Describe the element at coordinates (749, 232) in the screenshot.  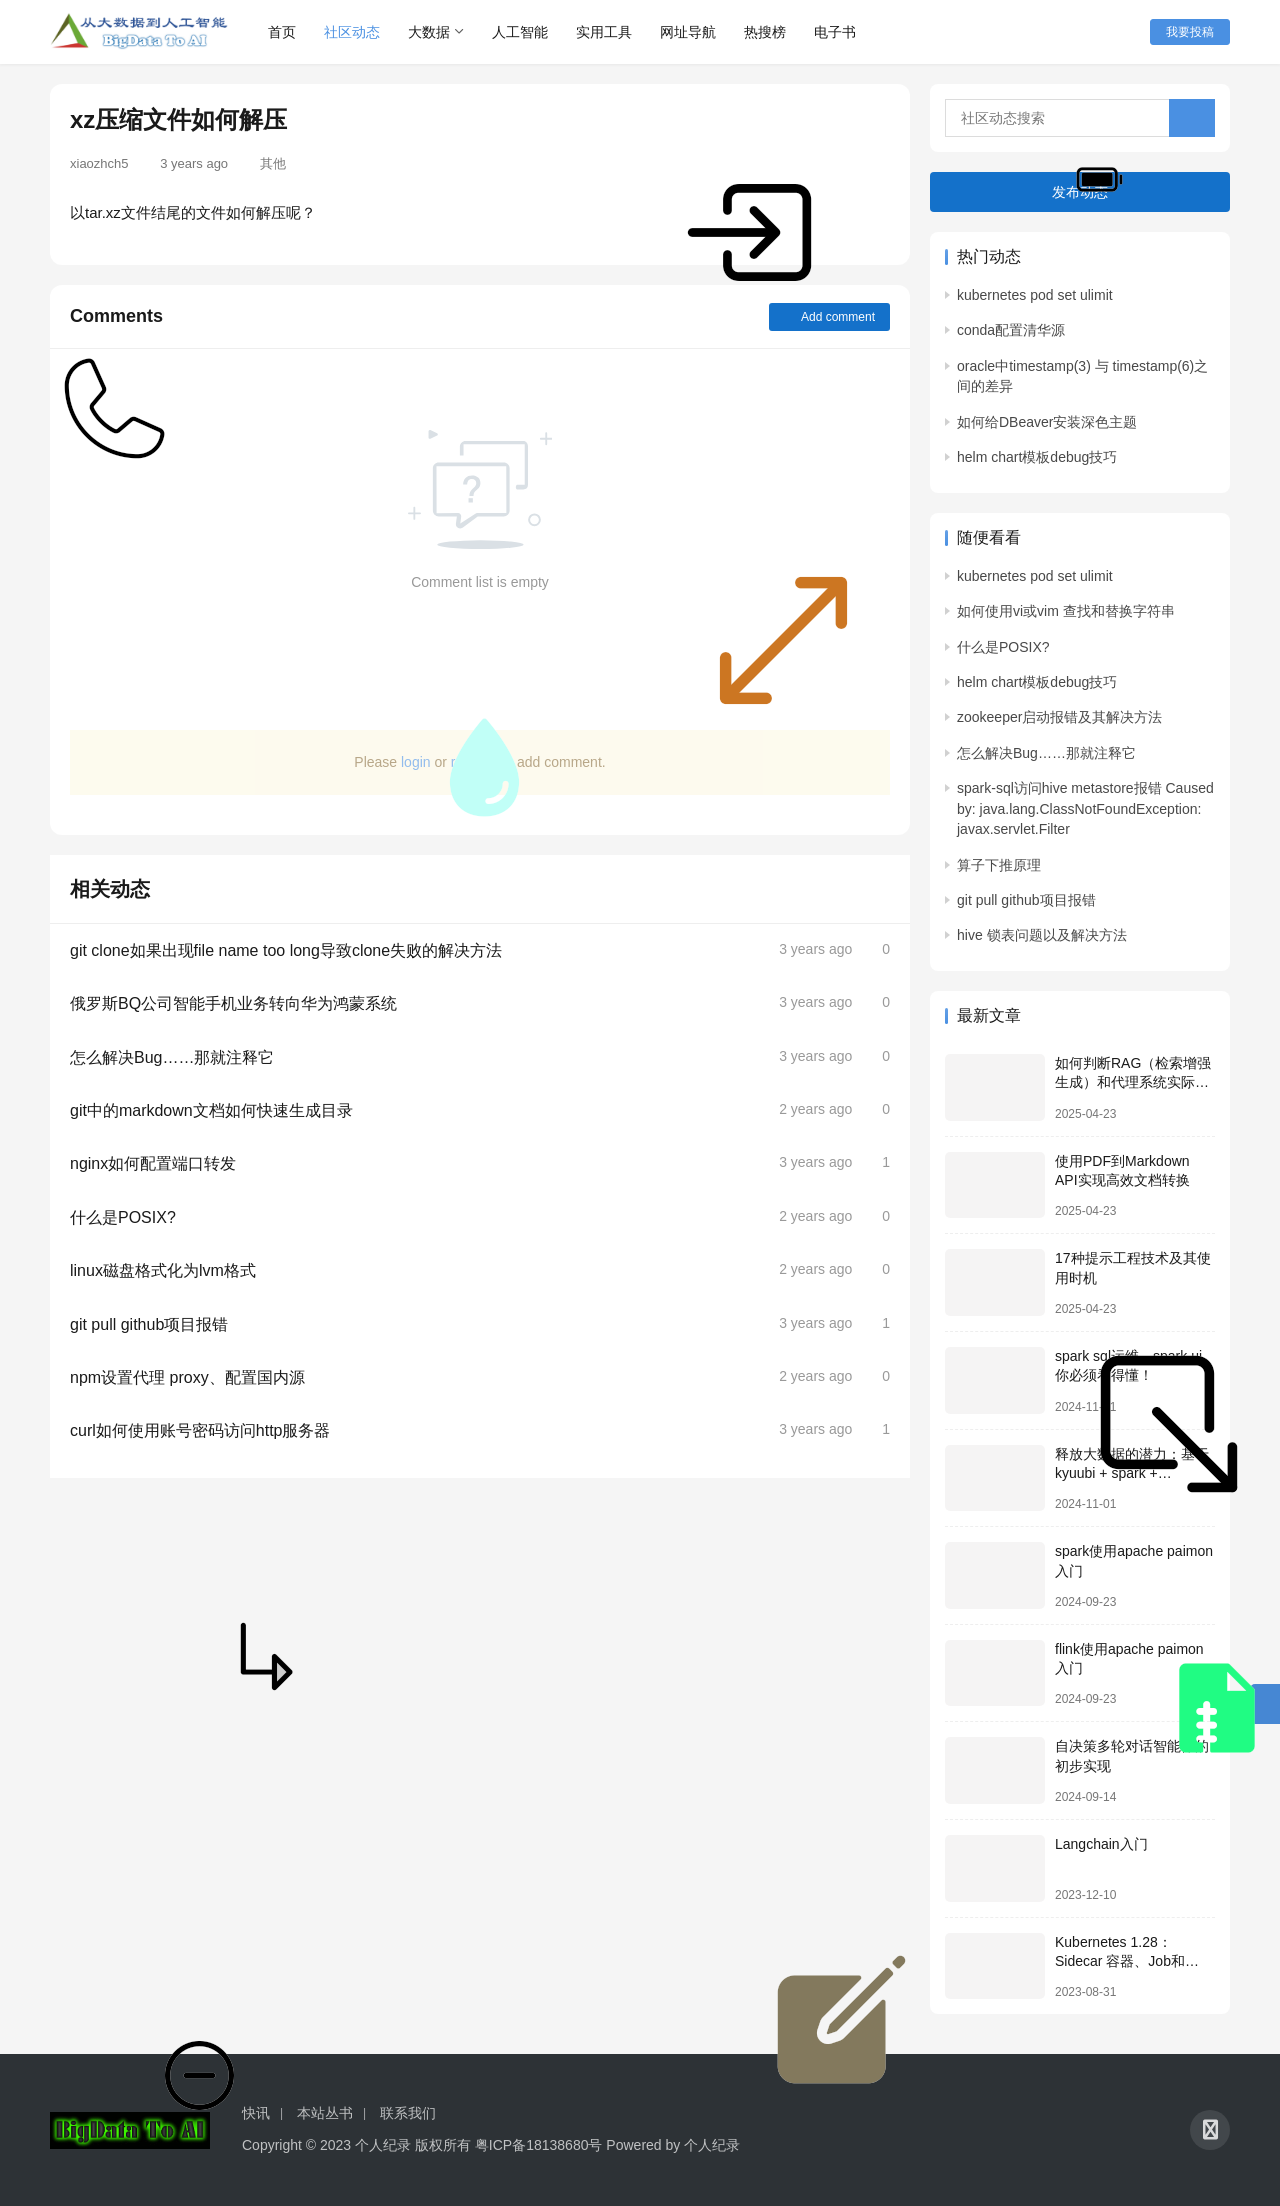
I see `log in to your account` at that location.